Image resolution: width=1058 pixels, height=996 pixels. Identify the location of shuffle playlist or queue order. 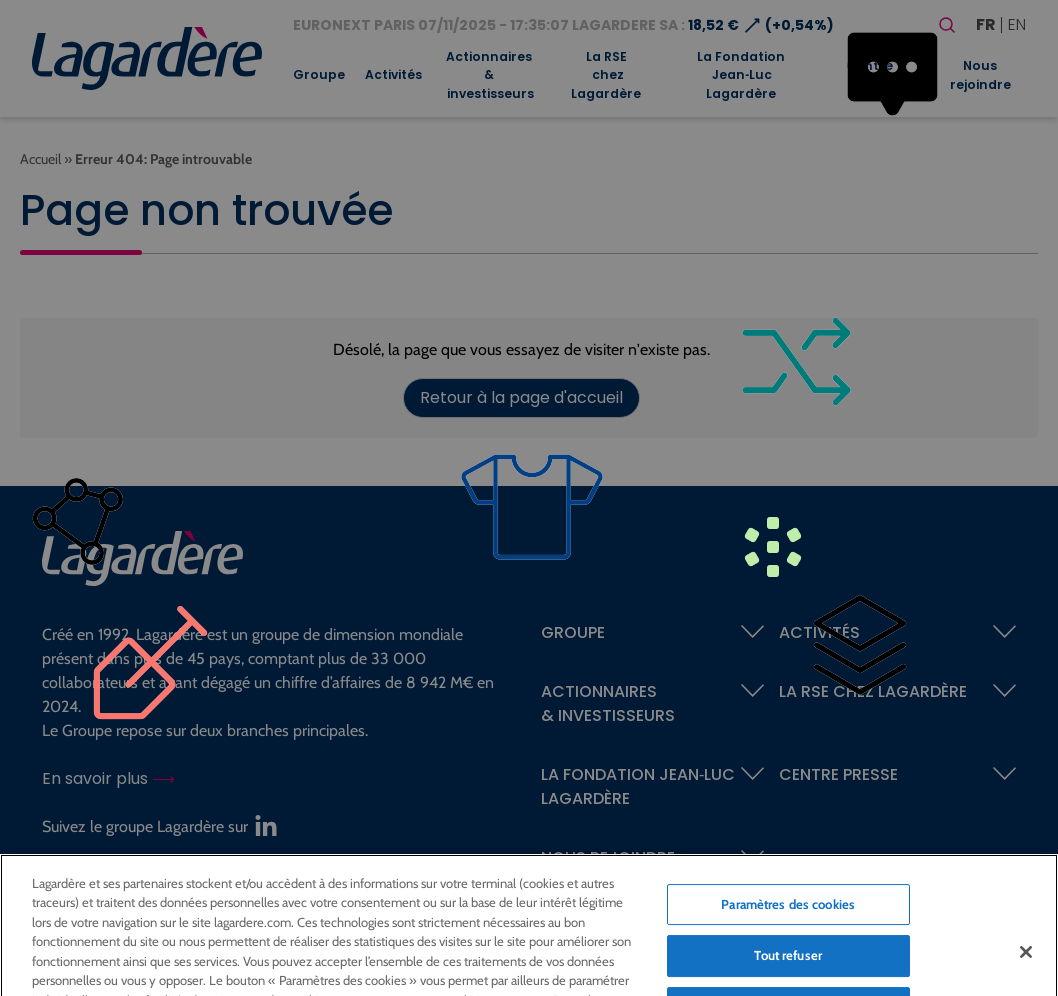
(794, 361).